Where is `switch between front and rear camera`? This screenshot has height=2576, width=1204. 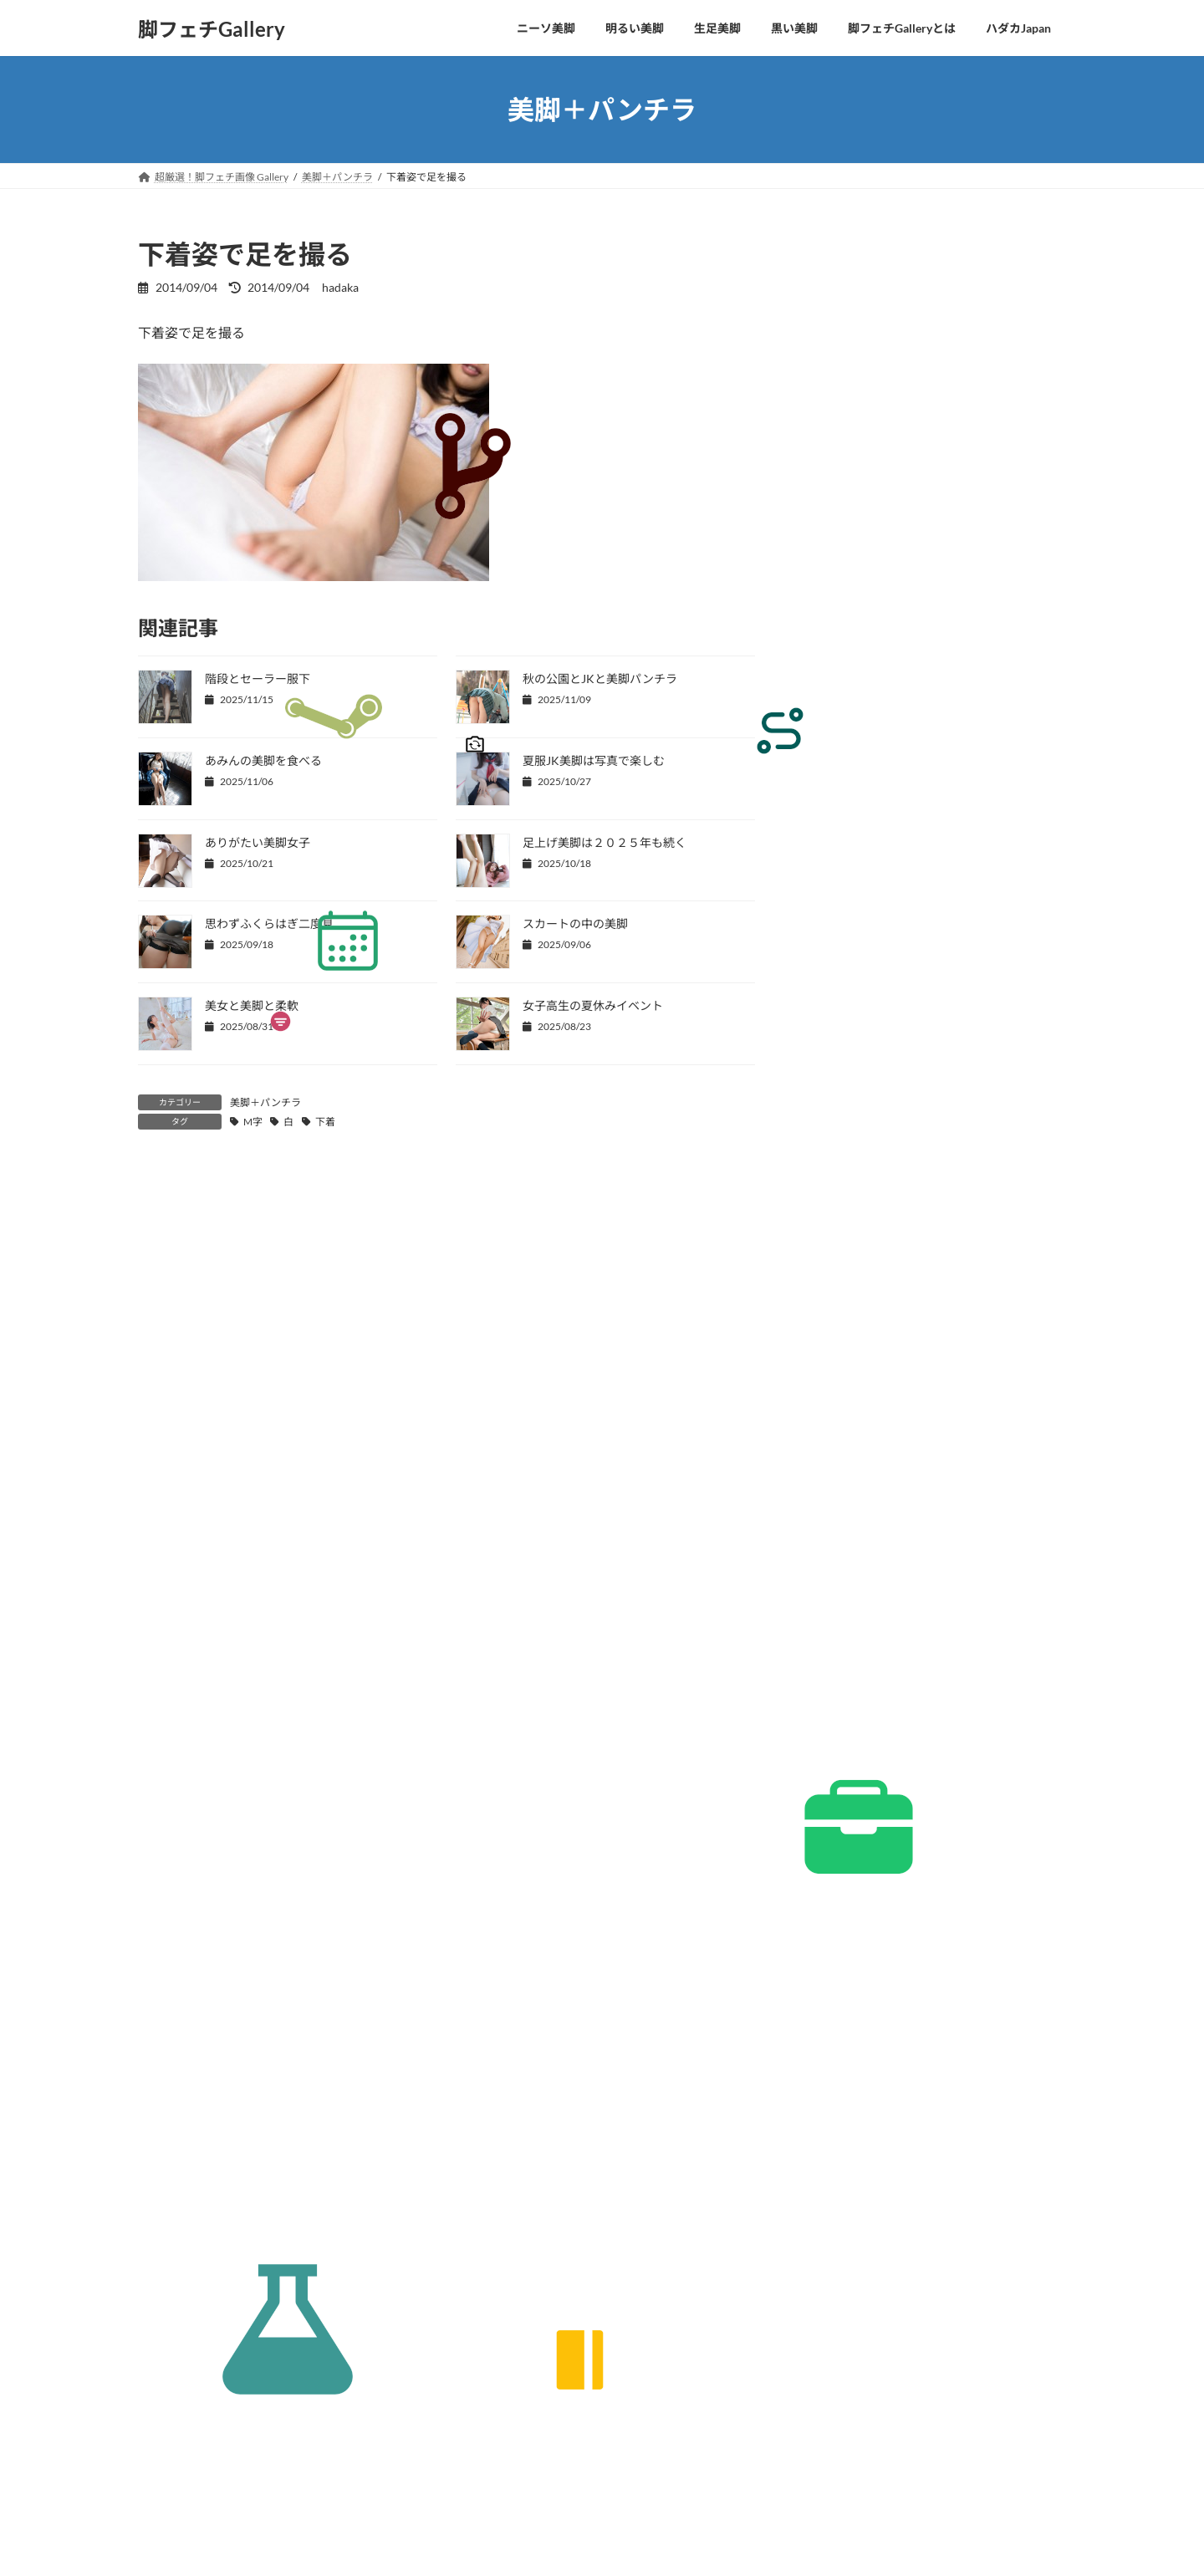 switch between front and rear camera is located at coordinates (475, 744).